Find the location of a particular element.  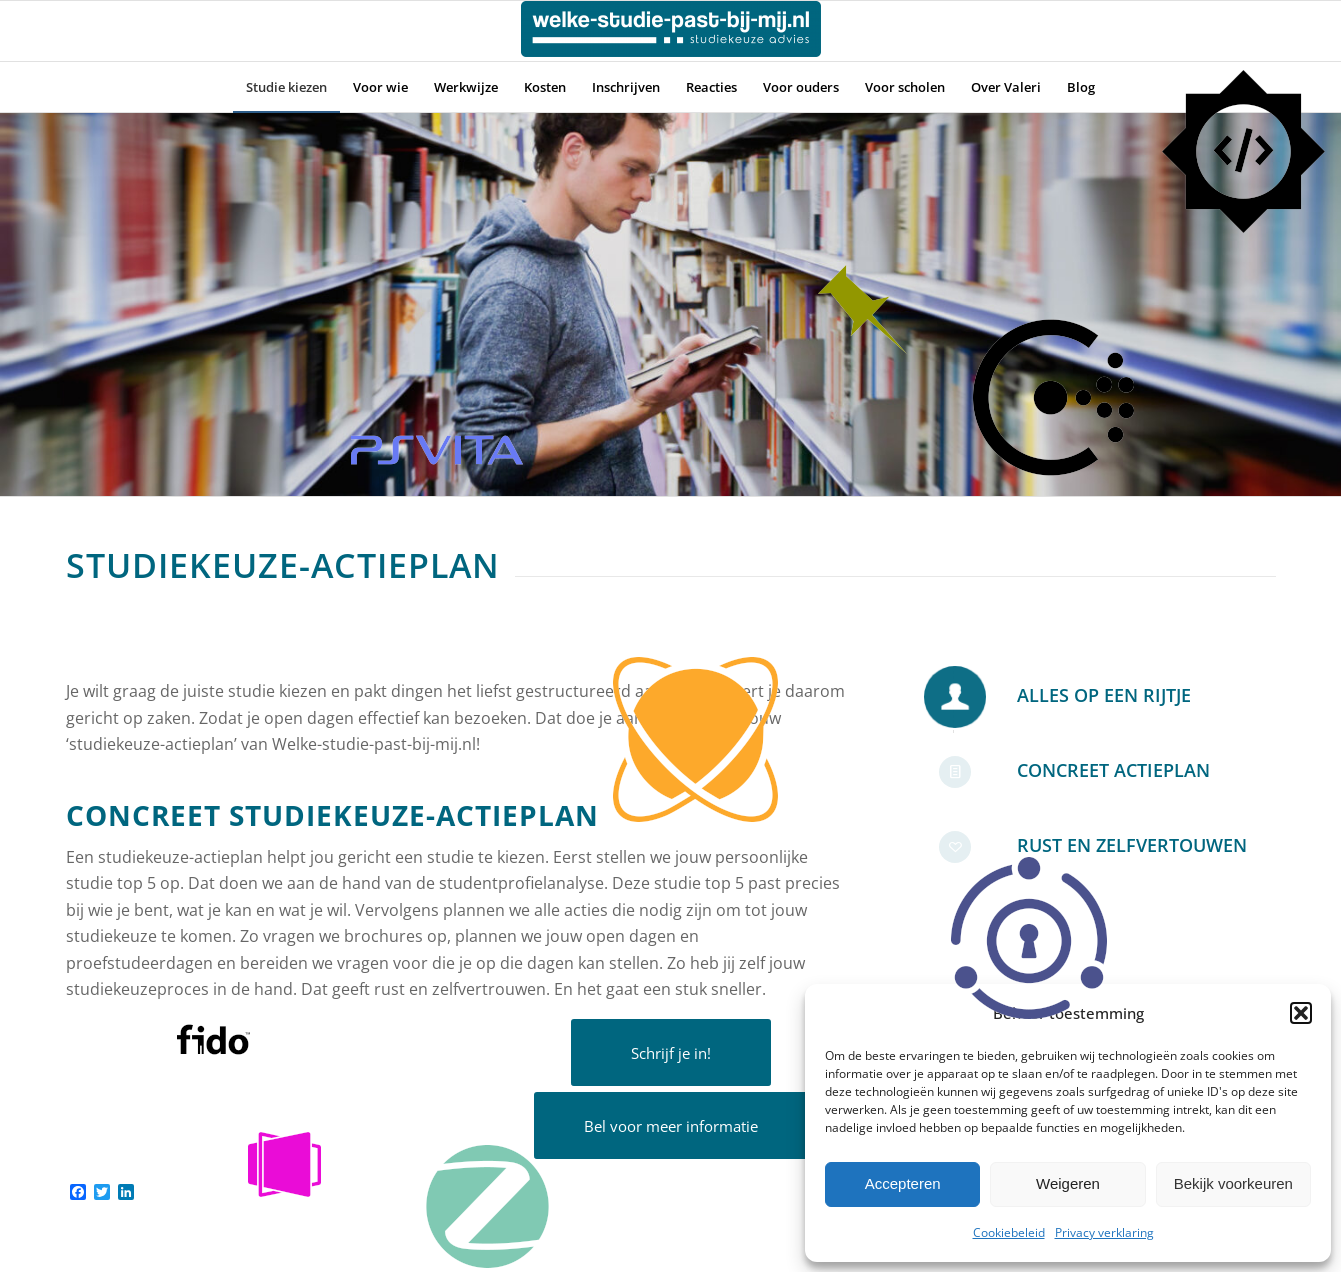

PlayStation Vita brand logo is located at coordinates (437, 450).